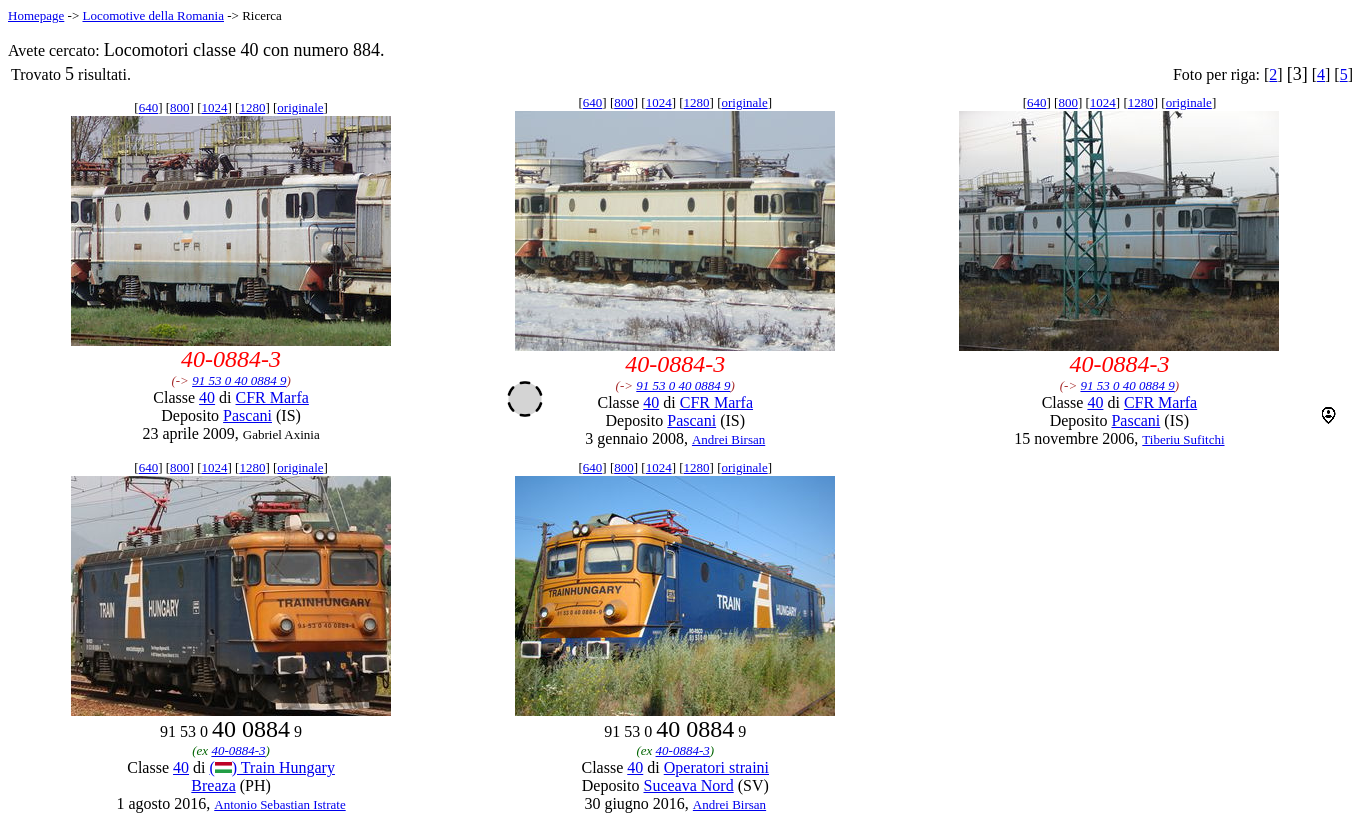 The height and width of the screenshot is (836, 1364). What do you see at coordinates (1328, 415) in the screenshot?
I see `view someone's current location` at bounding box center [1328, 415].